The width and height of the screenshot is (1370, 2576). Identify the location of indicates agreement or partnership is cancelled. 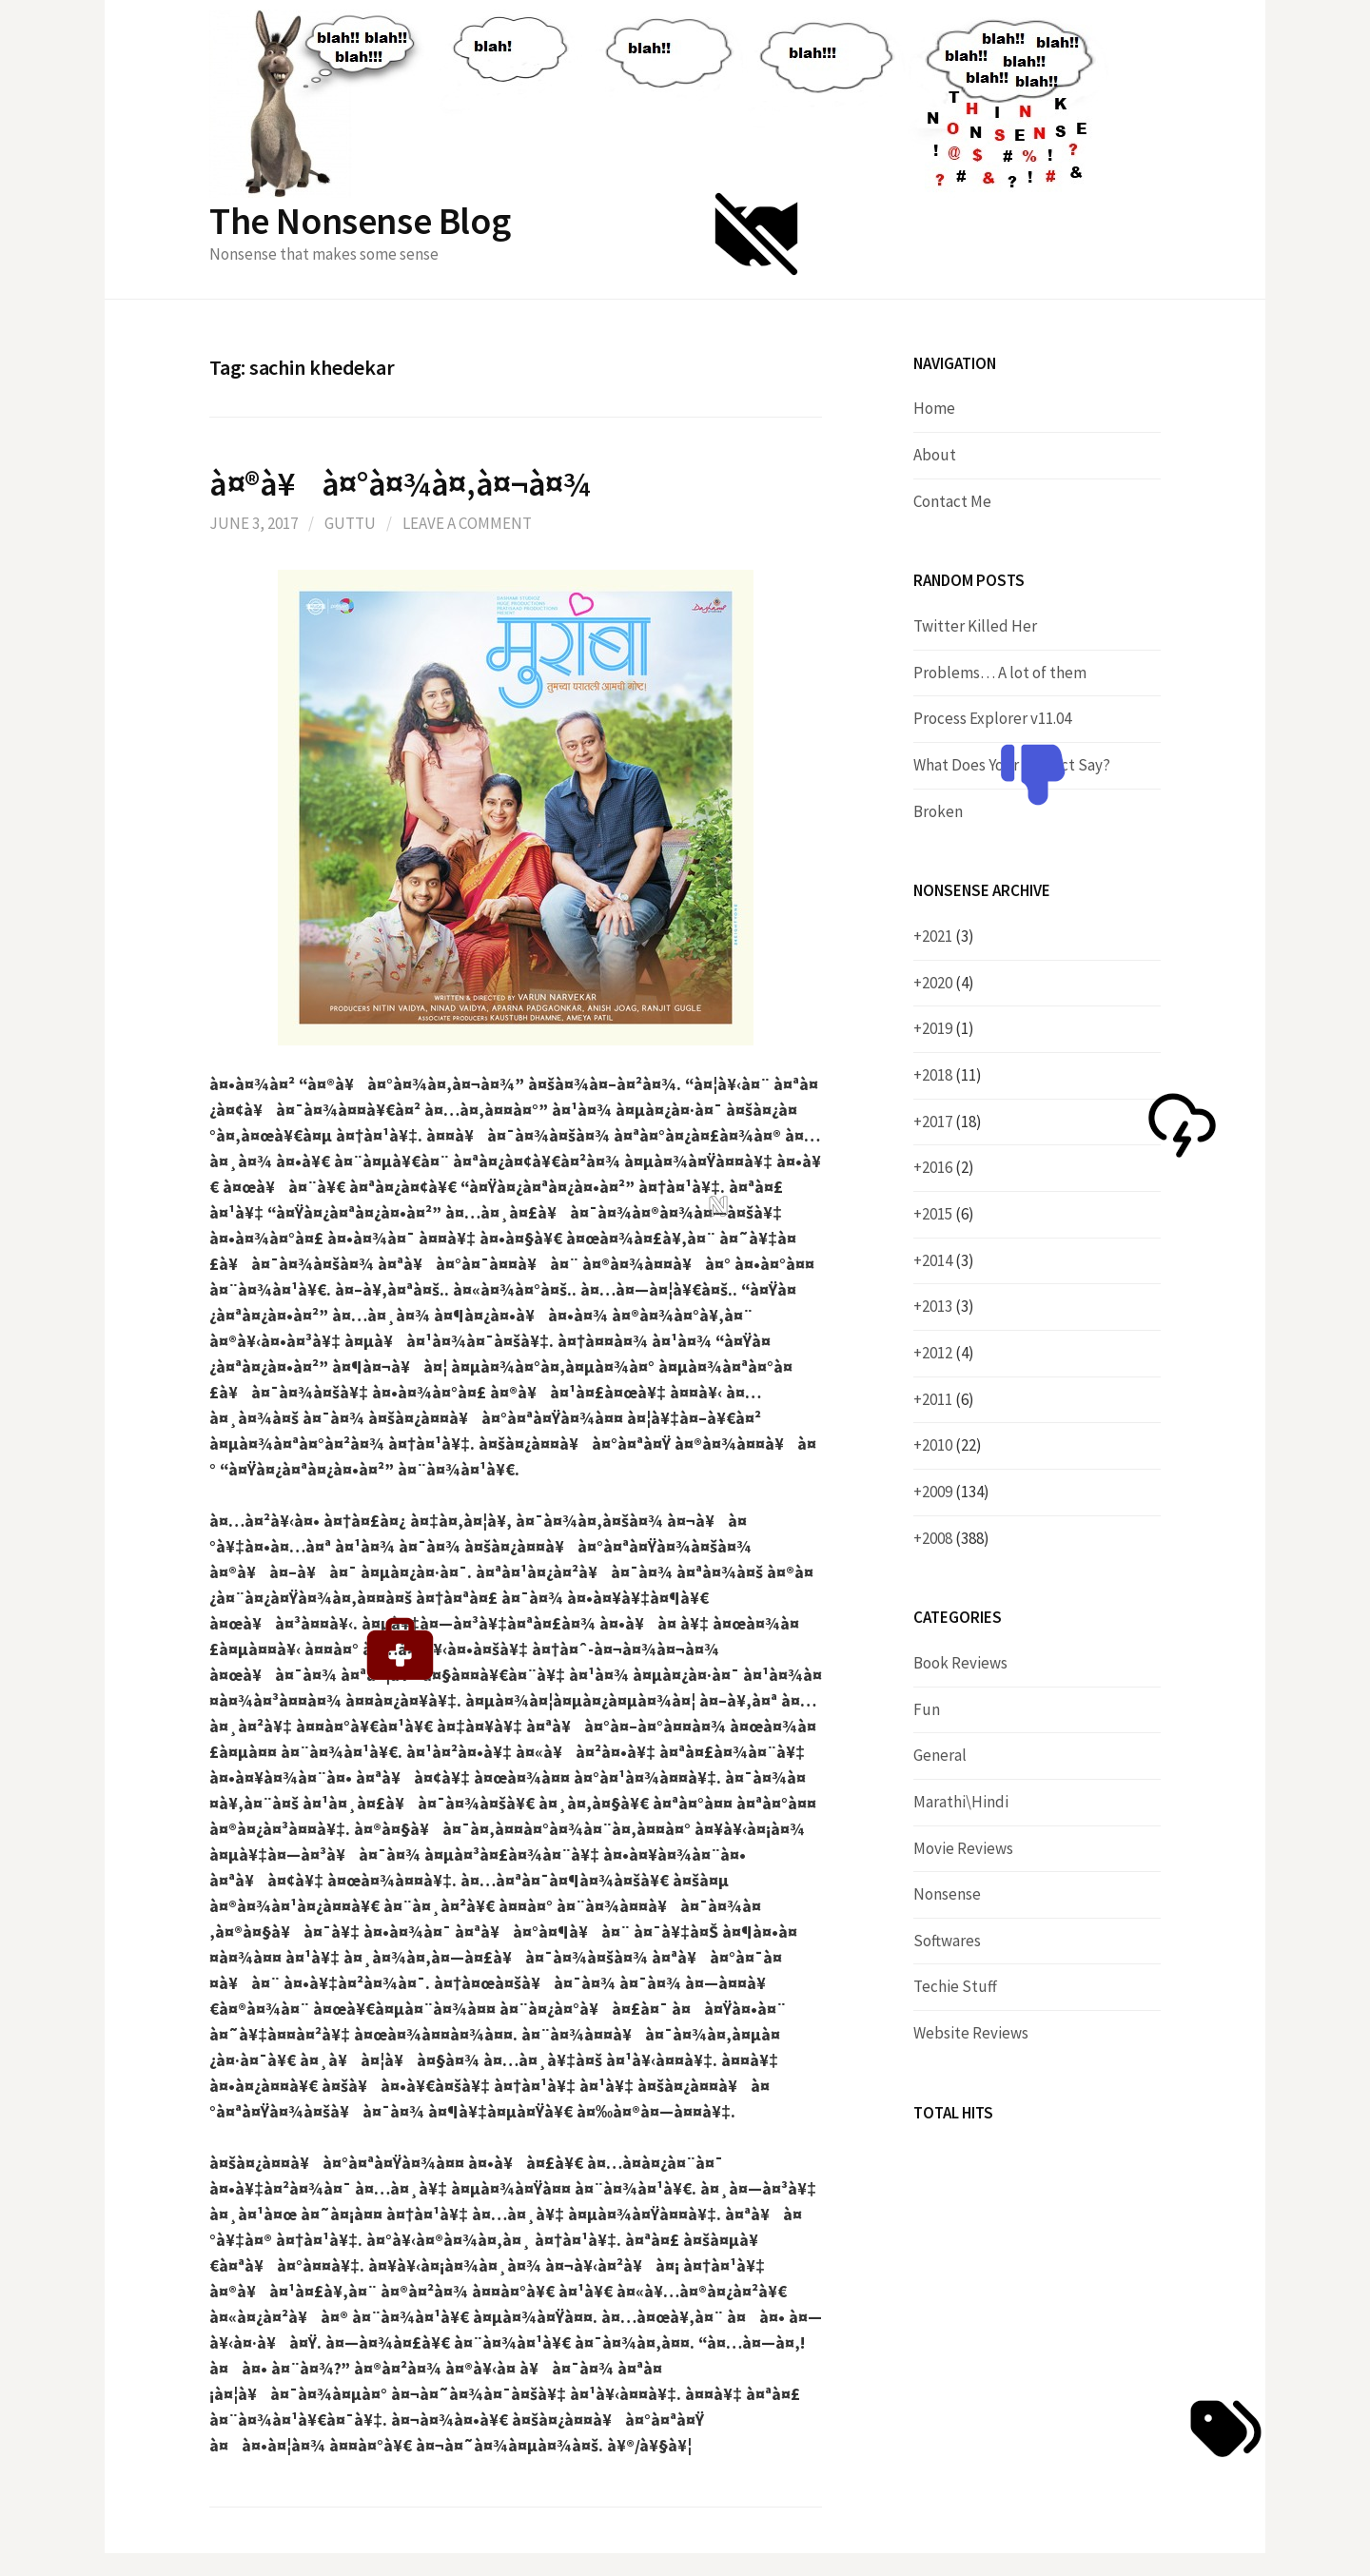
(756, 234).